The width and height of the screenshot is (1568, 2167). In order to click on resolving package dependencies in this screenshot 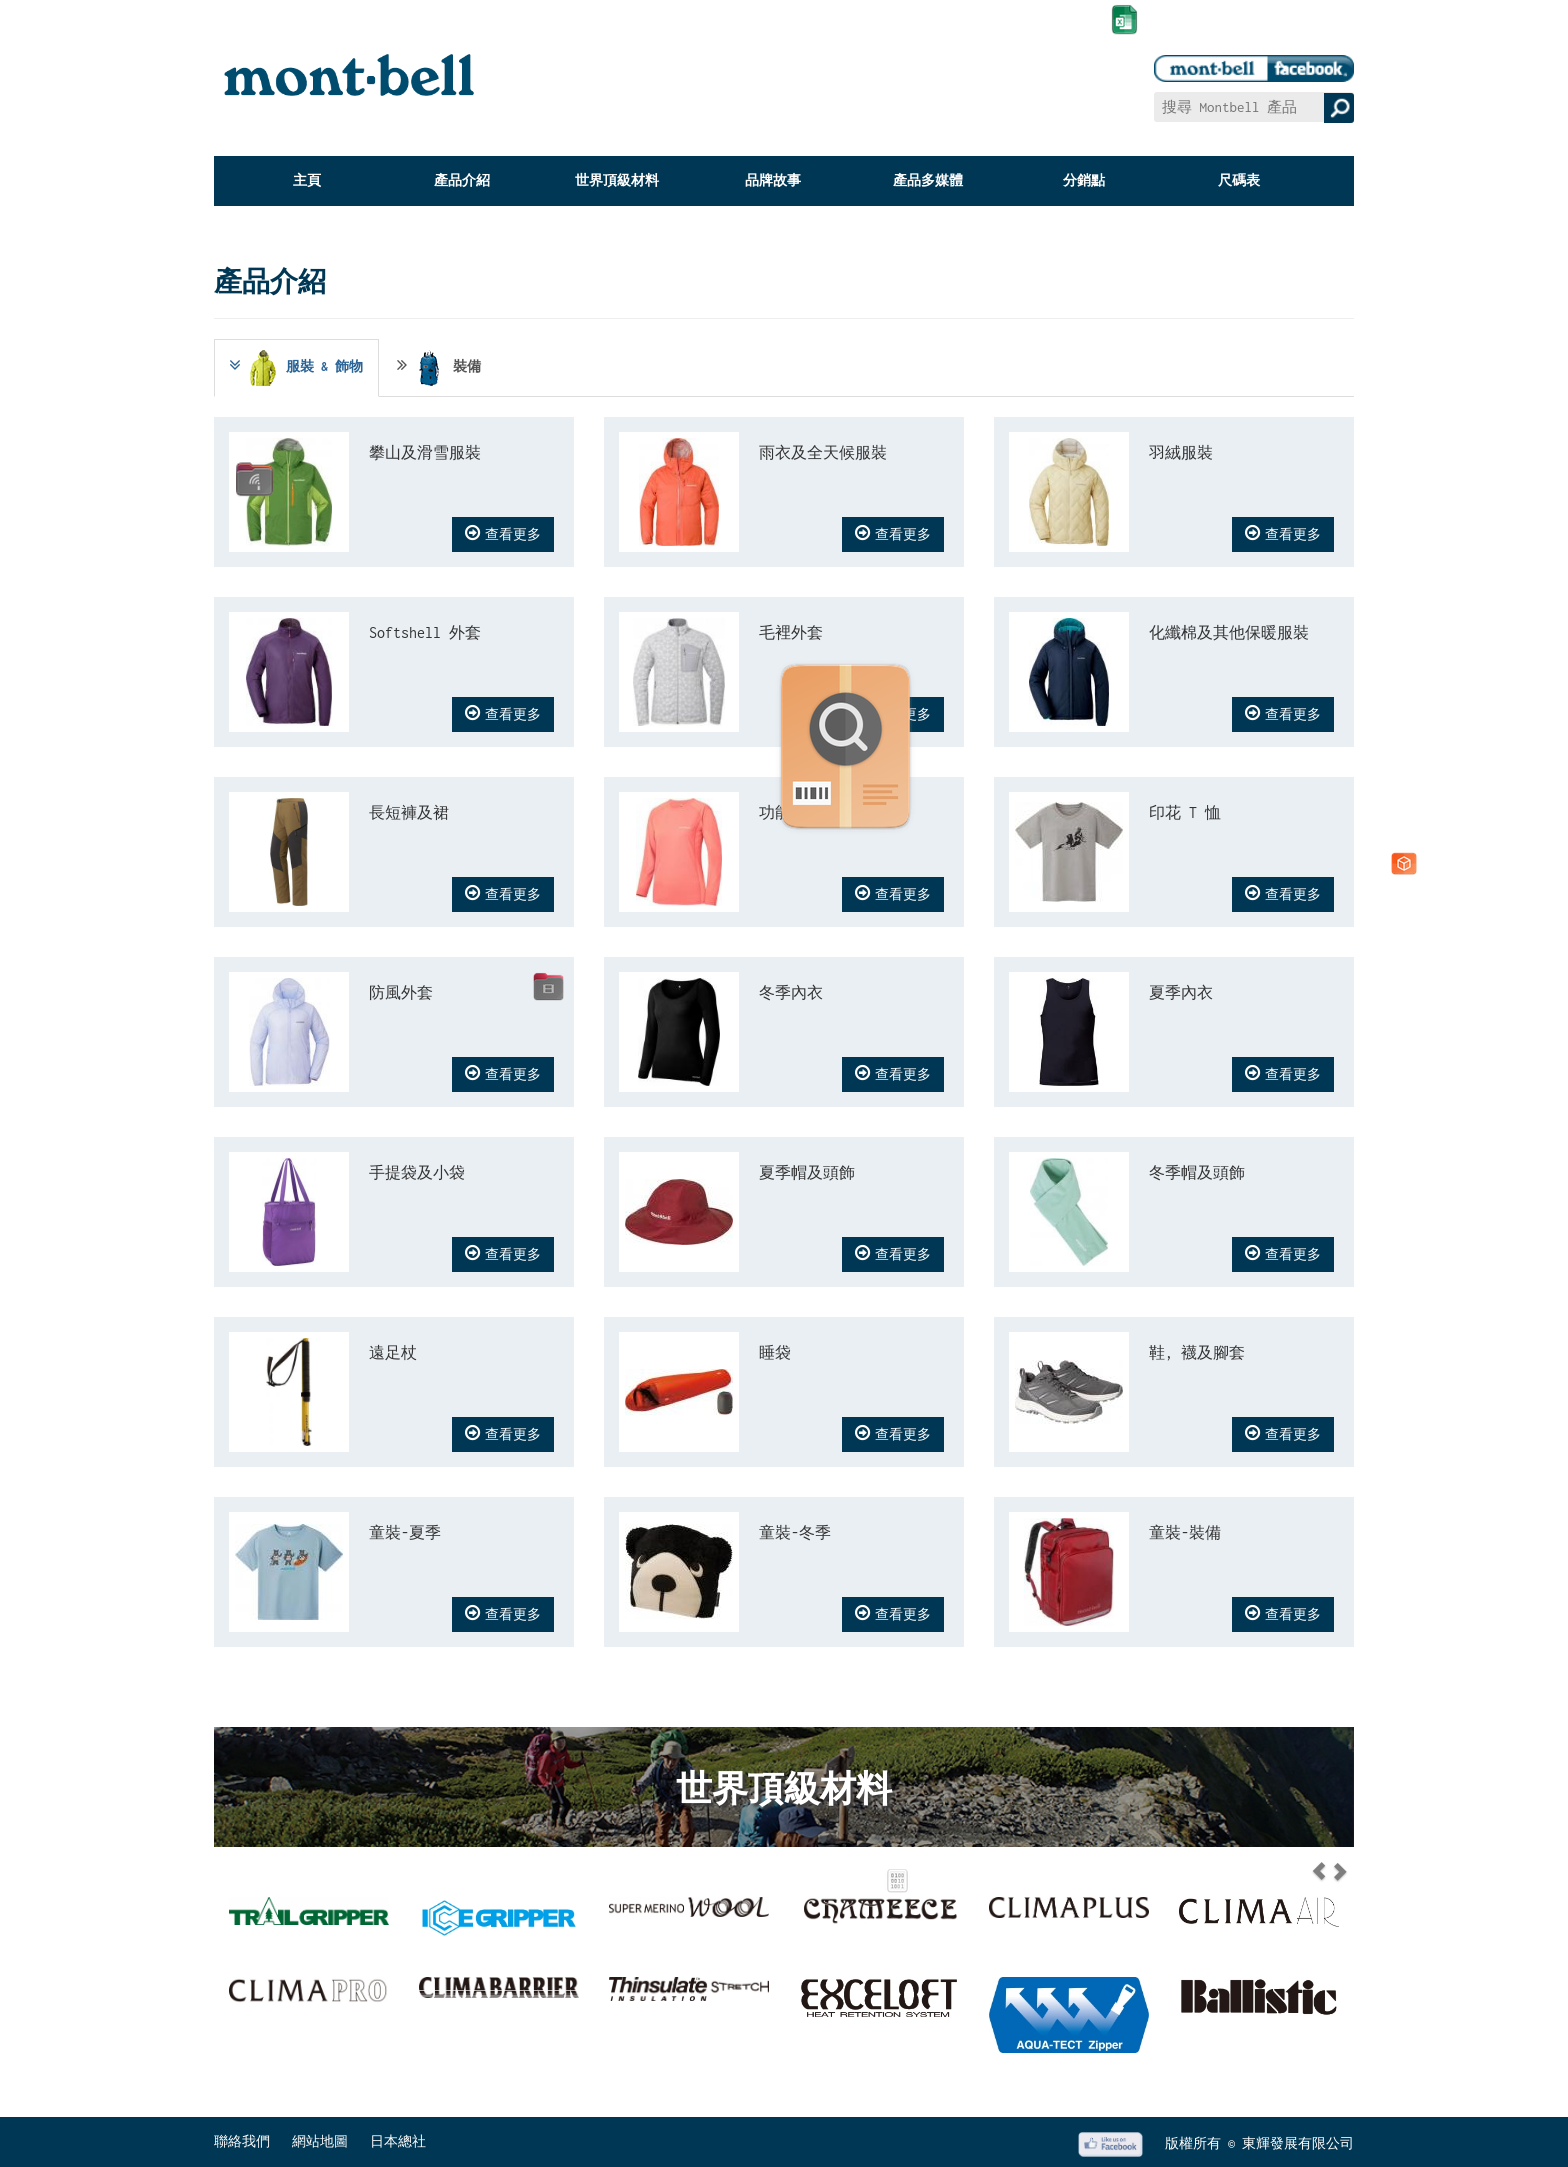, I will do `click(845, 746)`.